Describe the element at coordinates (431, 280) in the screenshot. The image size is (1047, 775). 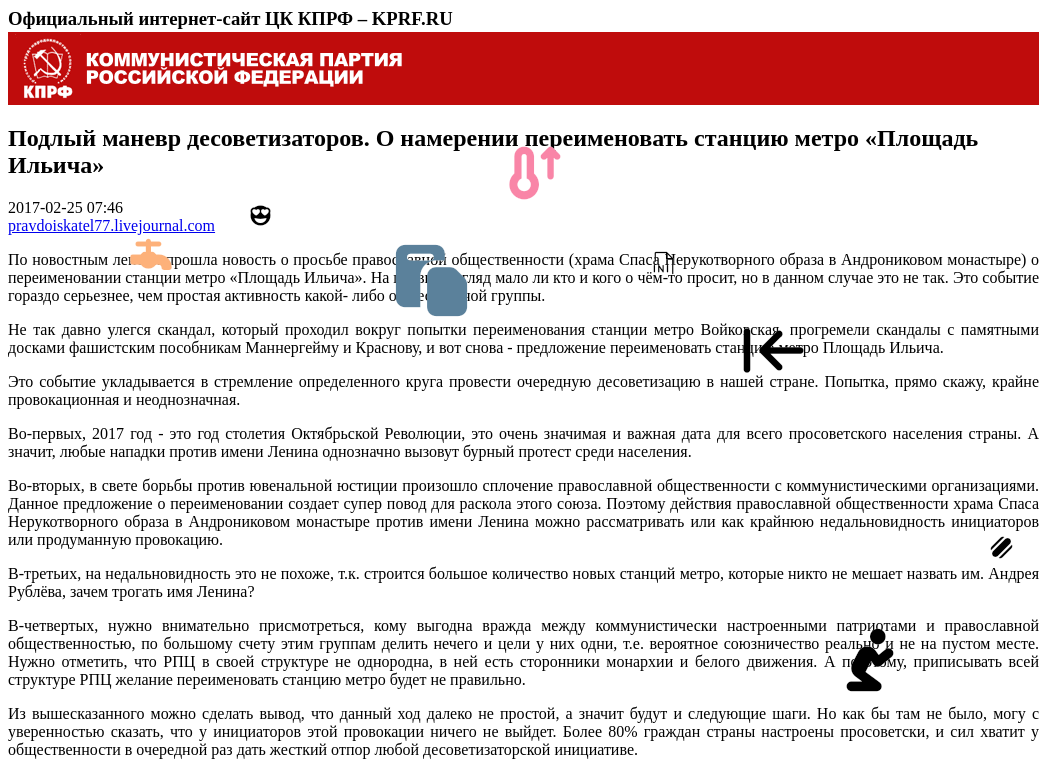
I see `paste copied content from clipboard` at that location.